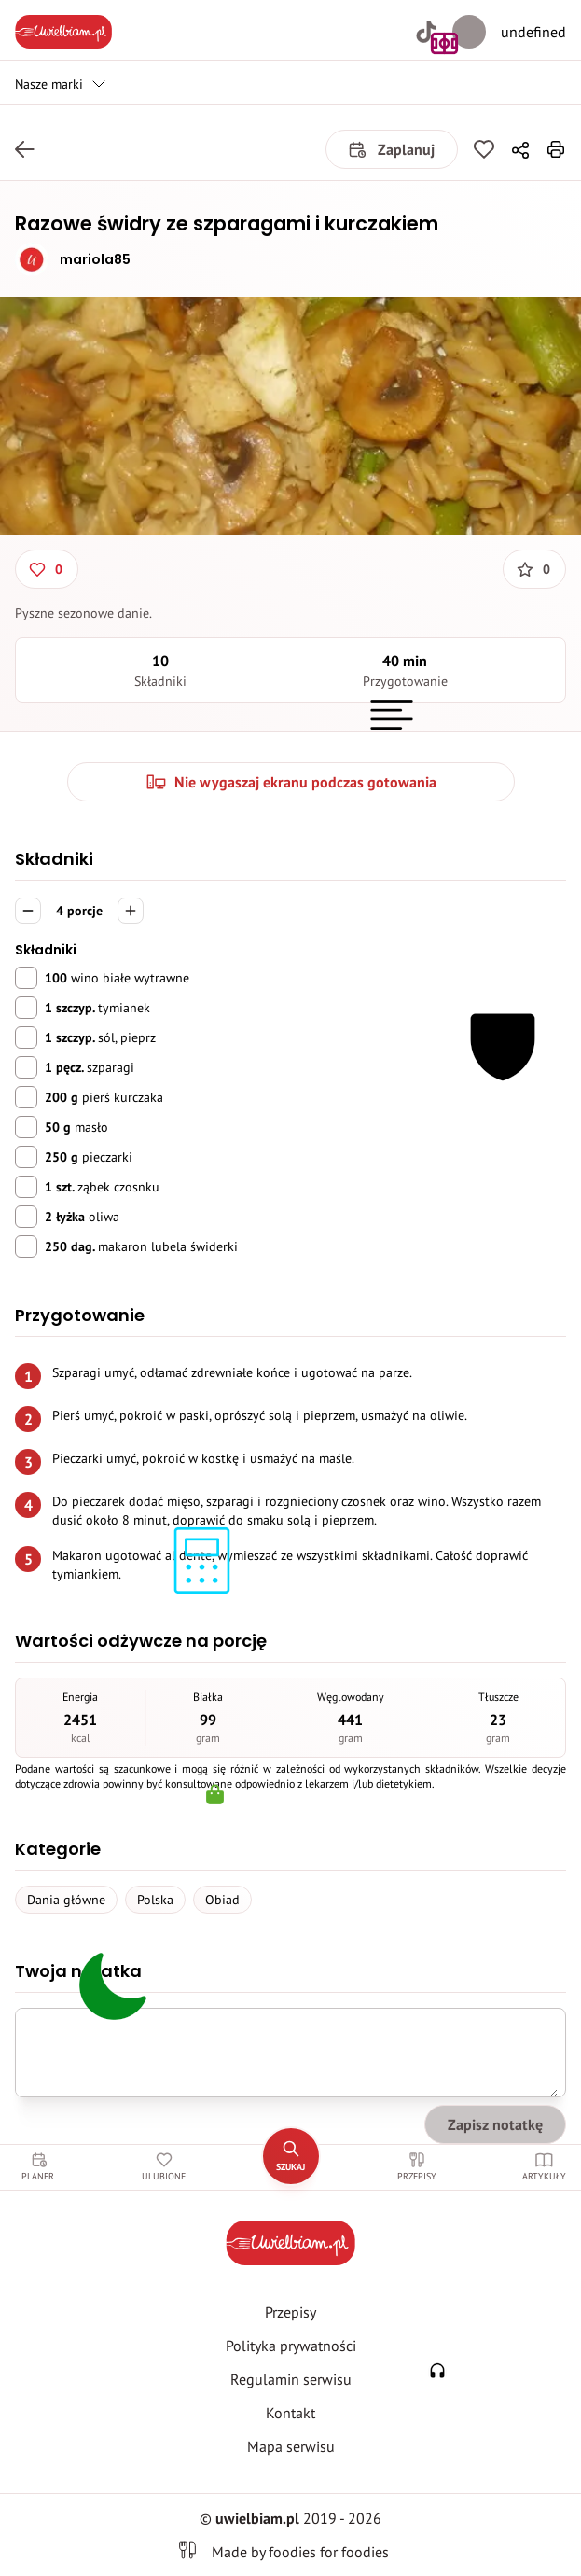  What do you see at coordinates (201, 1560) in the screenshot?
I see `open the calculator app` at bounding box center [201, 1560].